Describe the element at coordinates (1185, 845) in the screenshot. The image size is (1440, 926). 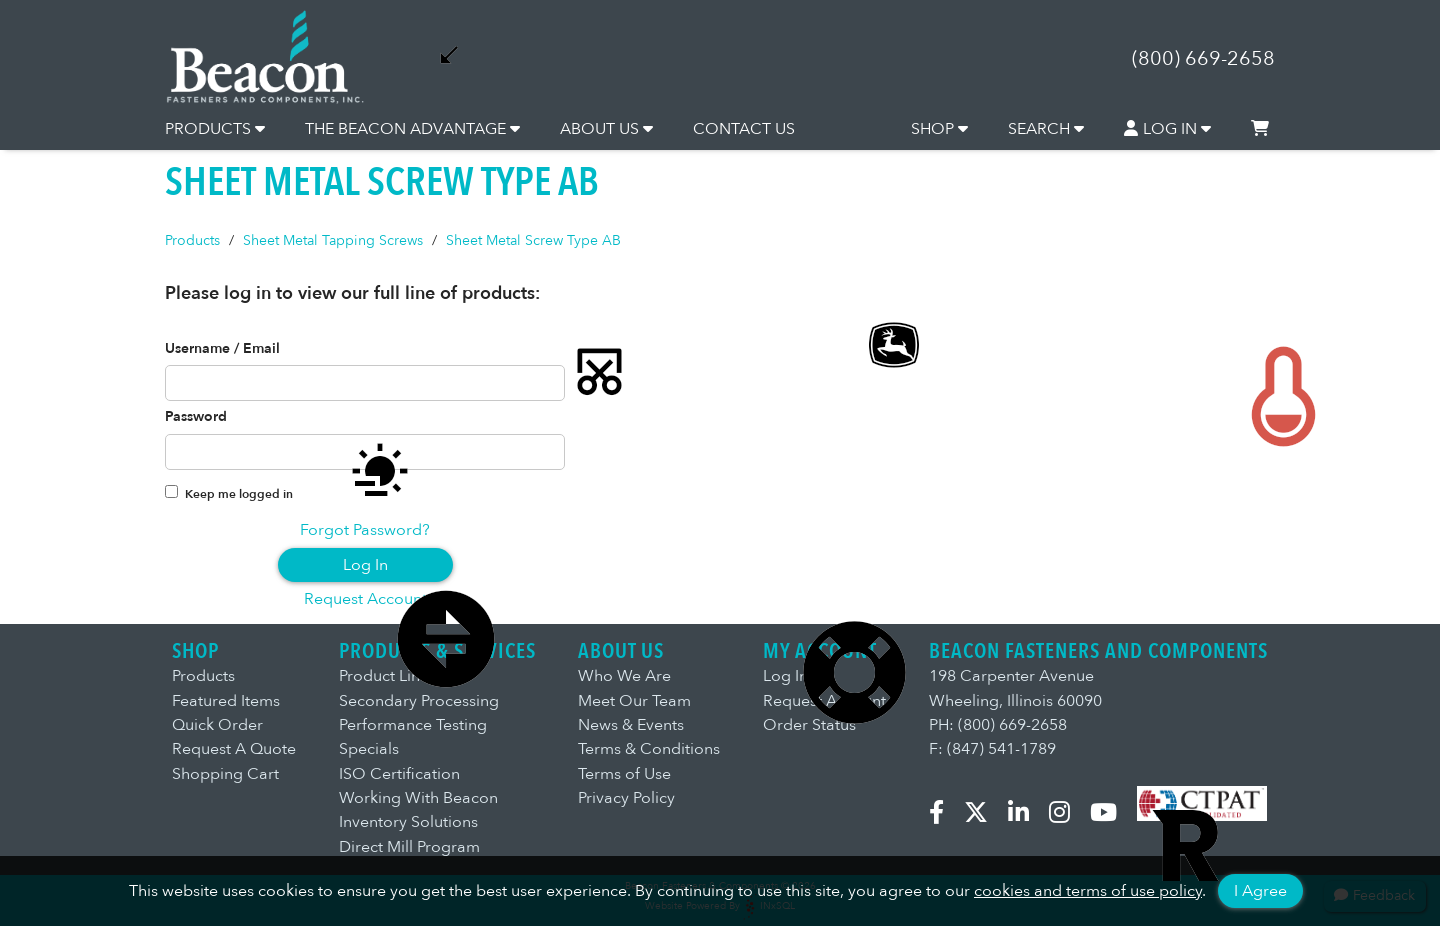
I see `open Revolt chat application` at that location.